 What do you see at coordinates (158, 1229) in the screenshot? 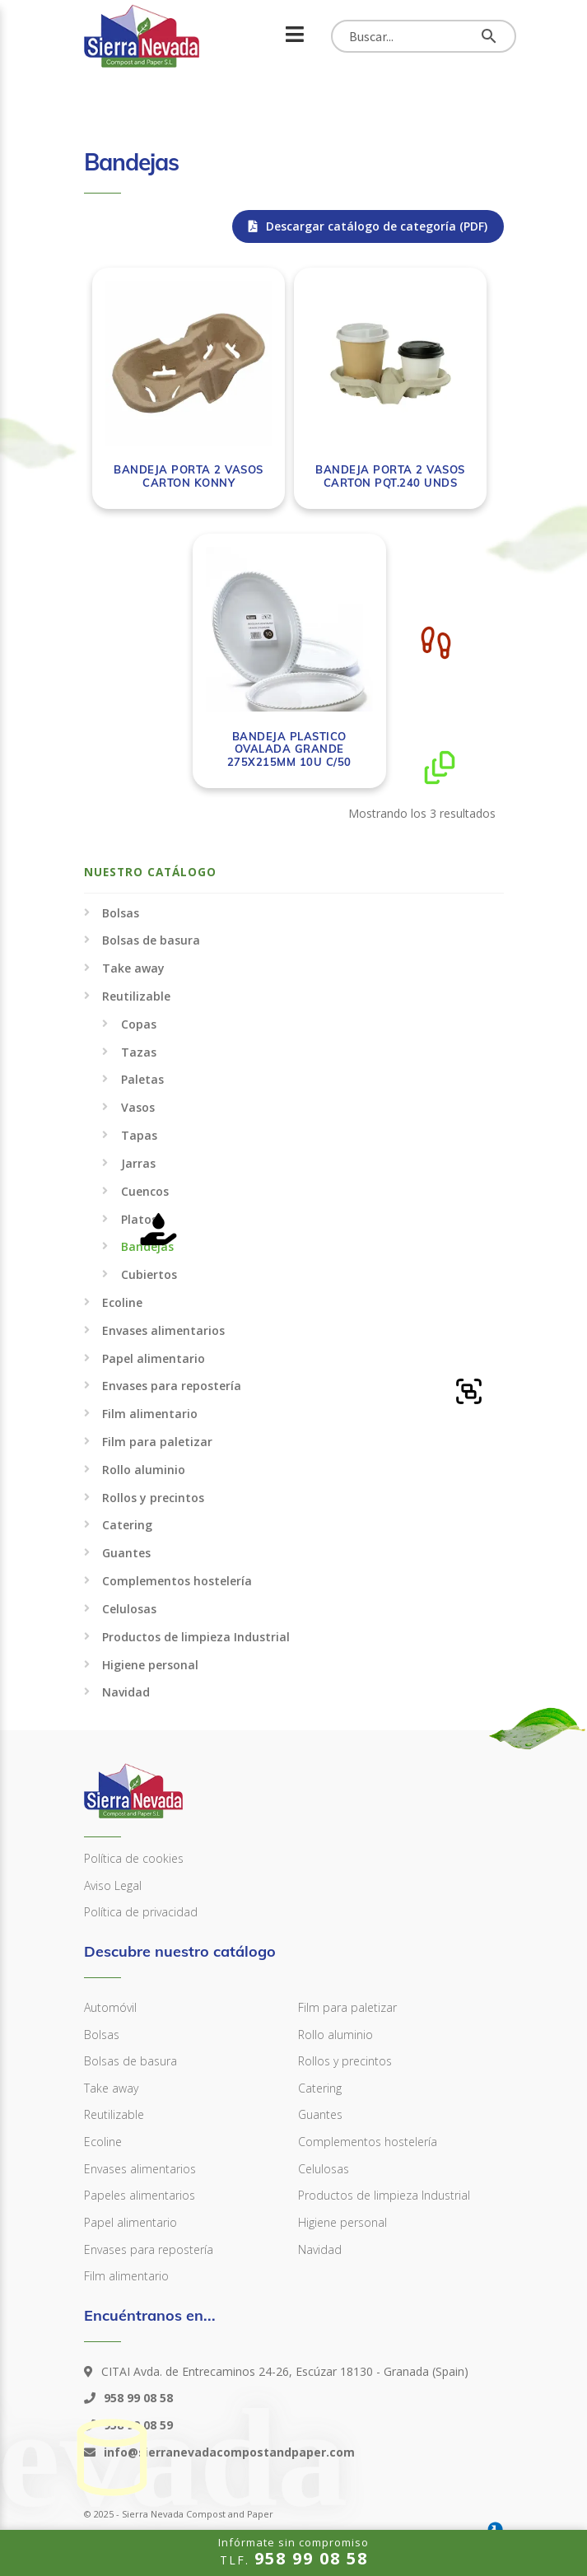
I see `access water conservation or donation features` at bounding box center [158, 1229].